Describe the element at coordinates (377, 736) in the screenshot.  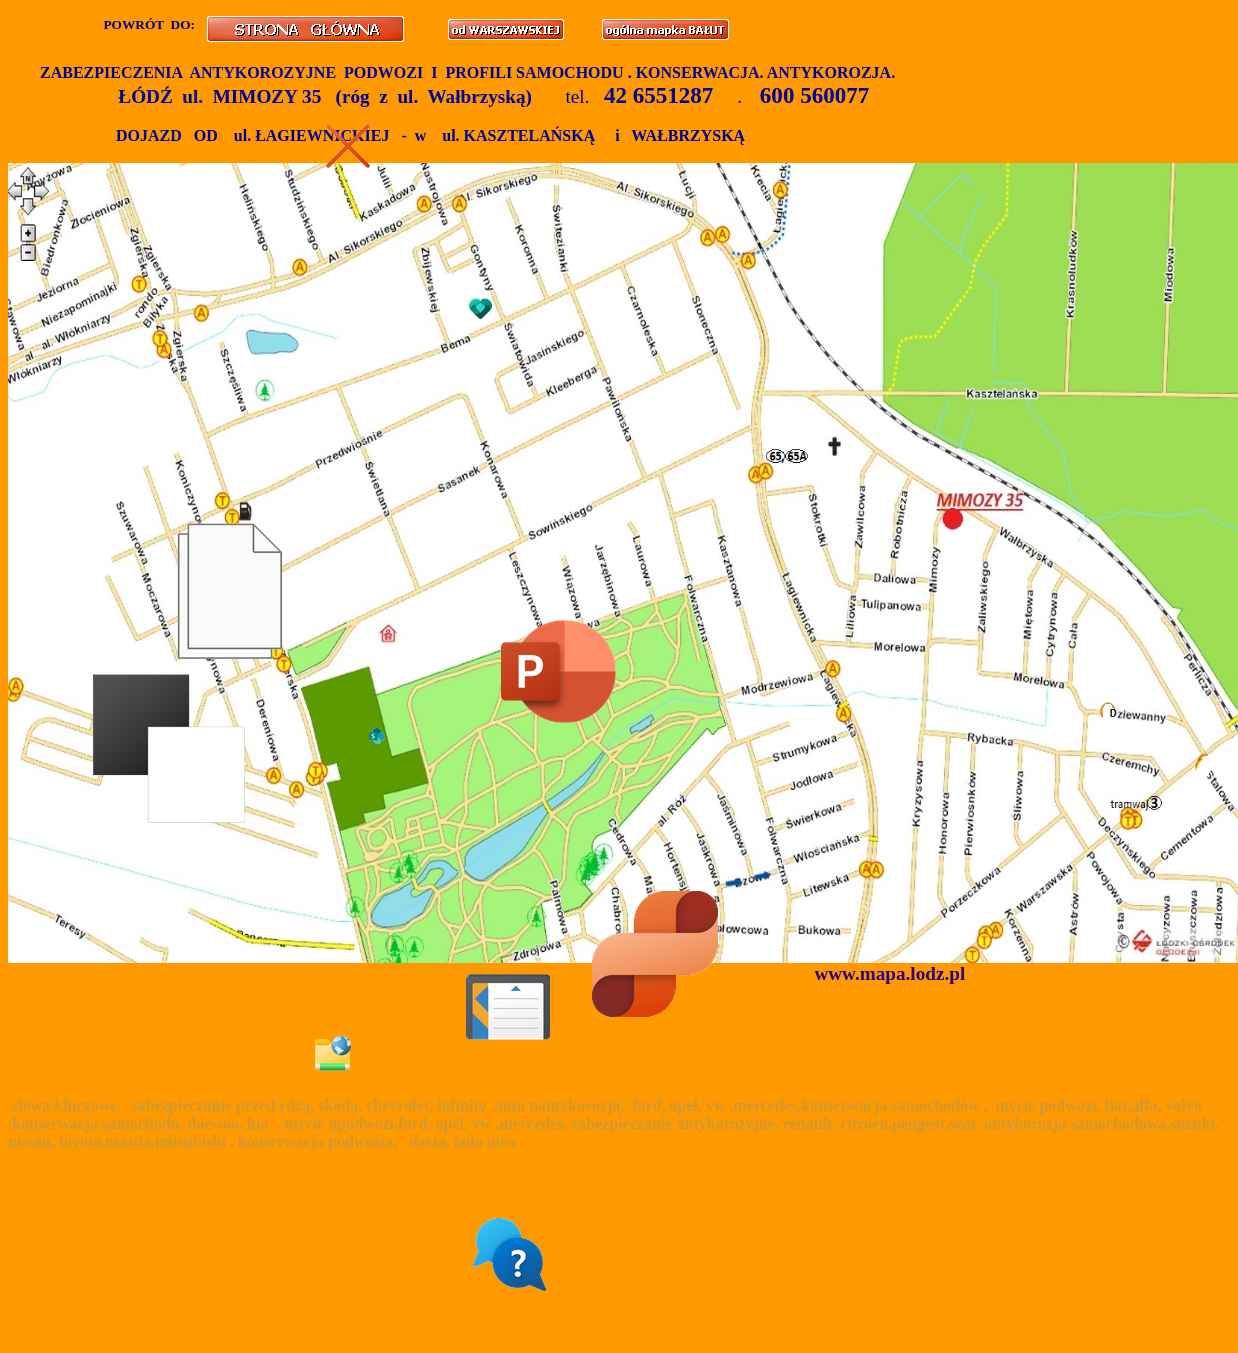
I see `open Microsoft SharePoint app` at that location.